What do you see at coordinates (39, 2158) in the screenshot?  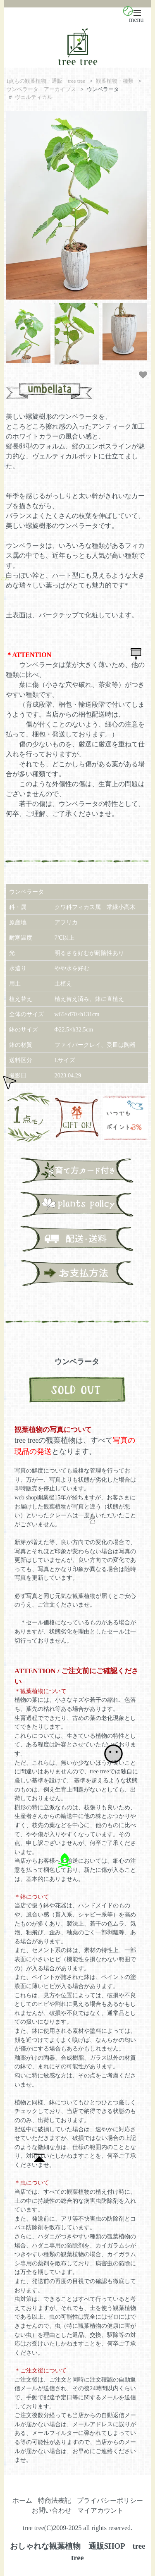 I see `collapse to top or minimize panel` at bounding box center [39, 2158].